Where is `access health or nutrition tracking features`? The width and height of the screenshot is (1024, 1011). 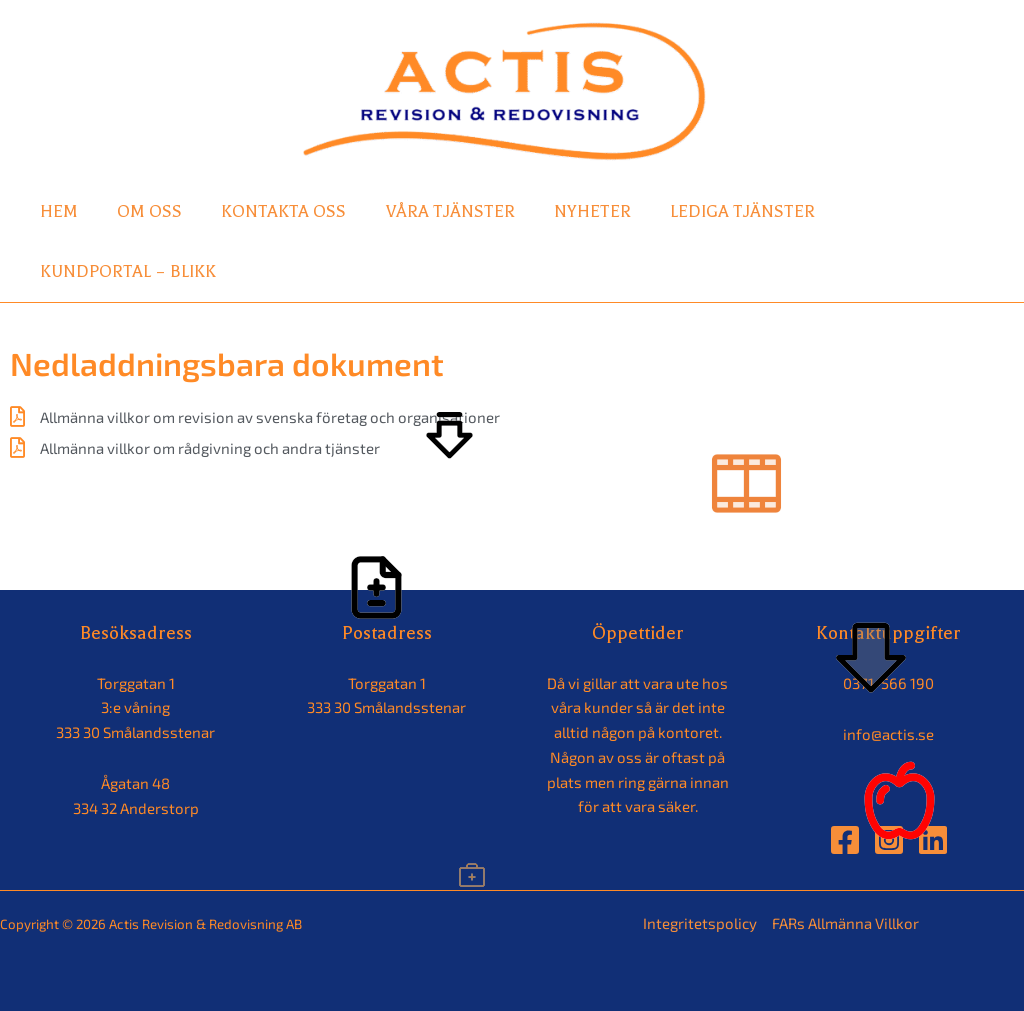 access health or nutrition tracking features is located at coordinates (899, 800).